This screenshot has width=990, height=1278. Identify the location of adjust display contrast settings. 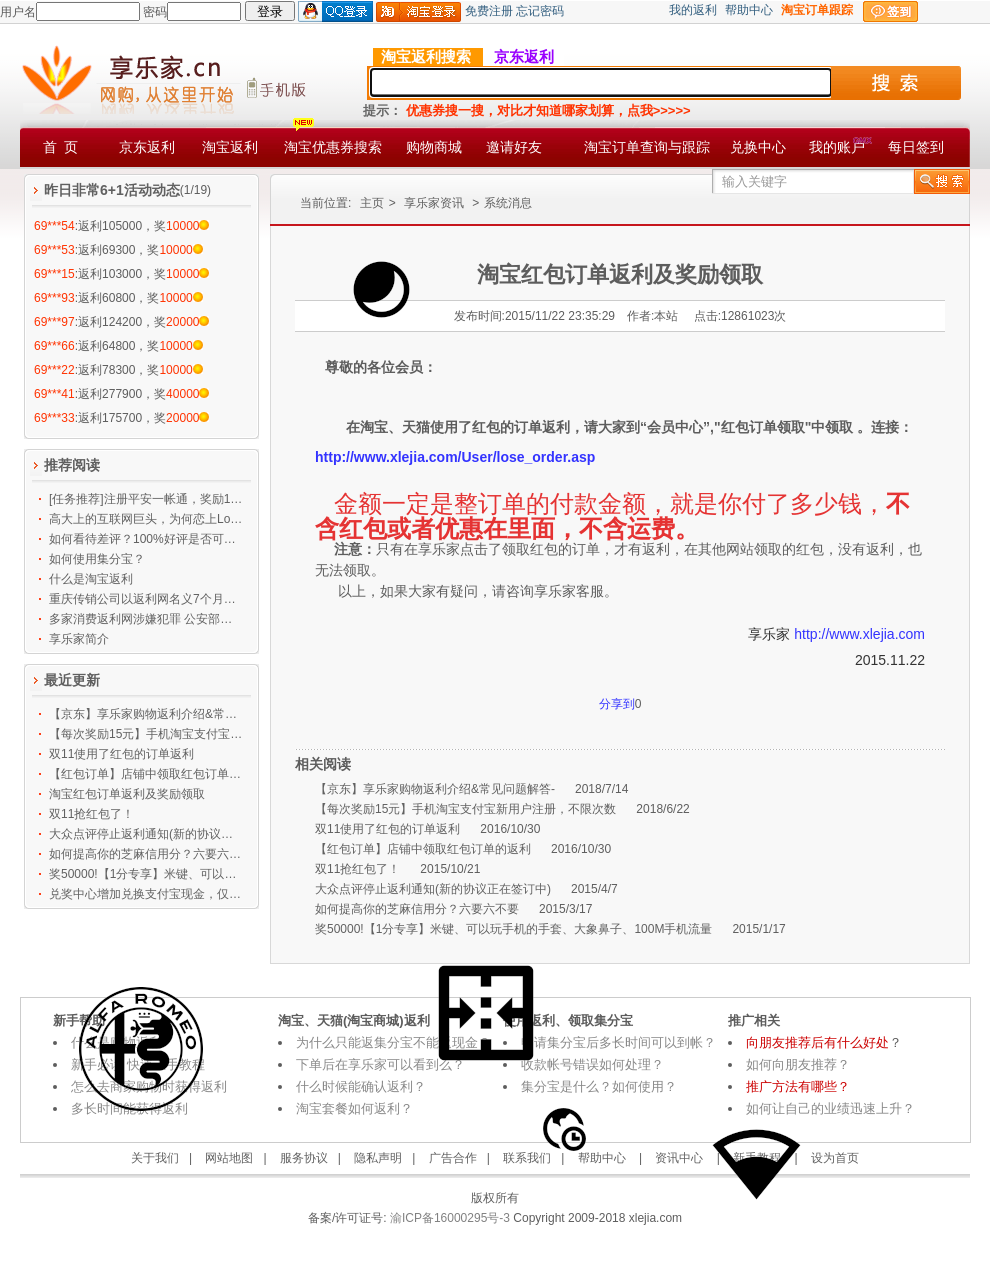
(381, 289).